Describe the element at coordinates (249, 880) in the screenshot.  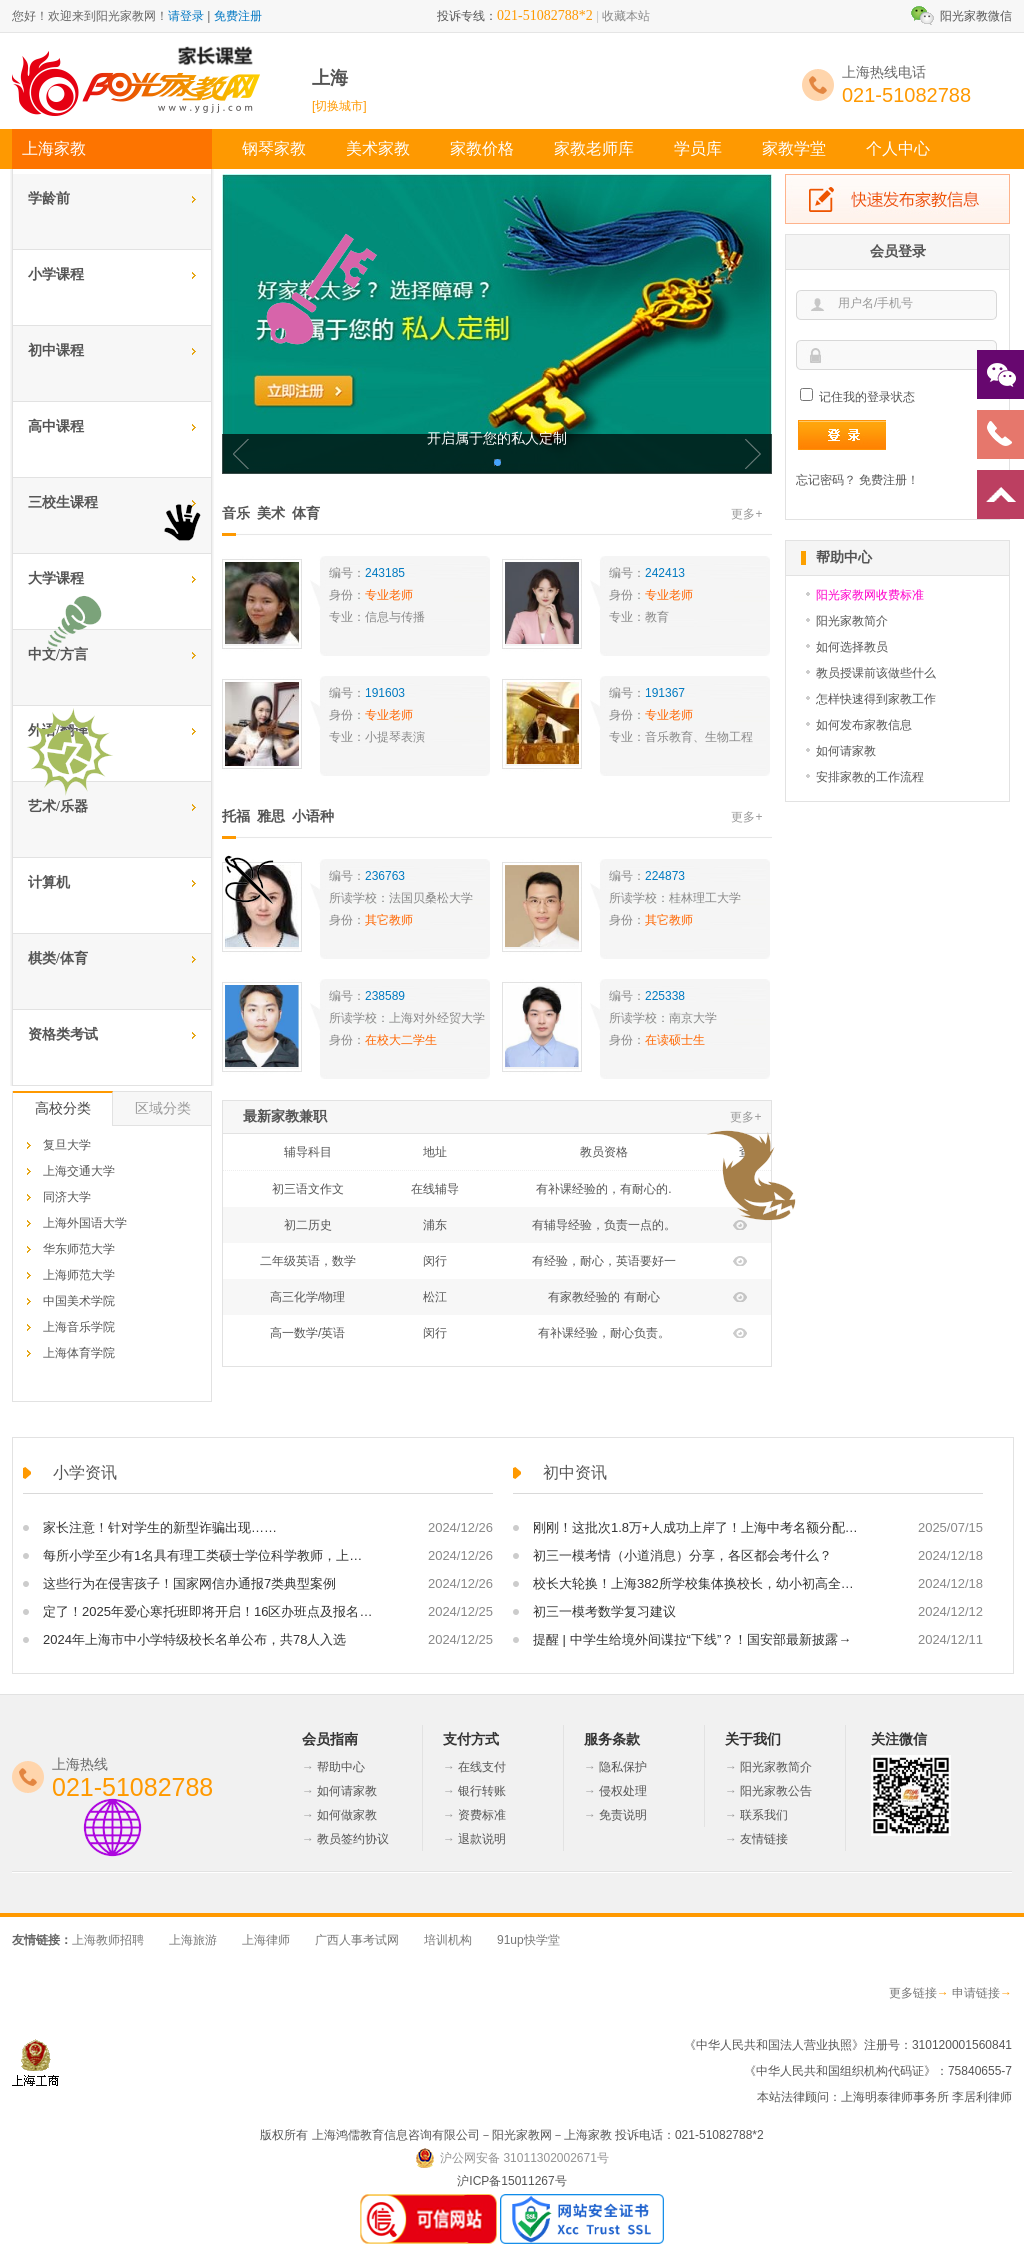
I see `access sewing or crafting tools` at that location.